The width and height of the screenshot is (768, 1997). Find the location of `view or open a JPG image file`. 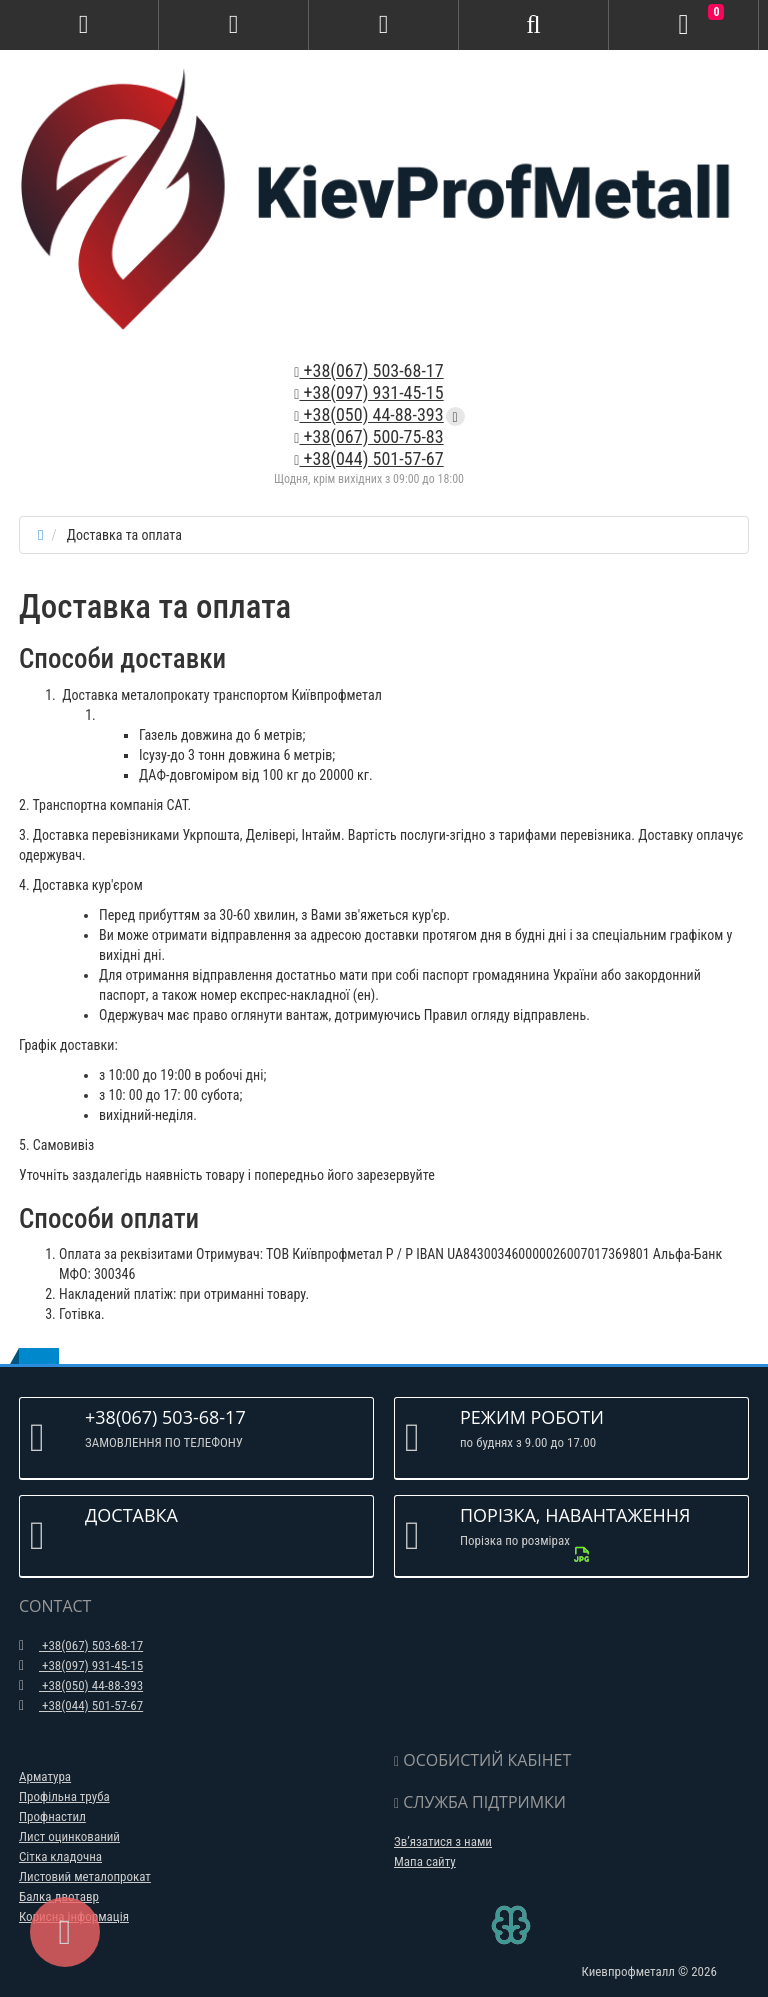

view or open a JPG image file is located at coordinates (582, 1555).